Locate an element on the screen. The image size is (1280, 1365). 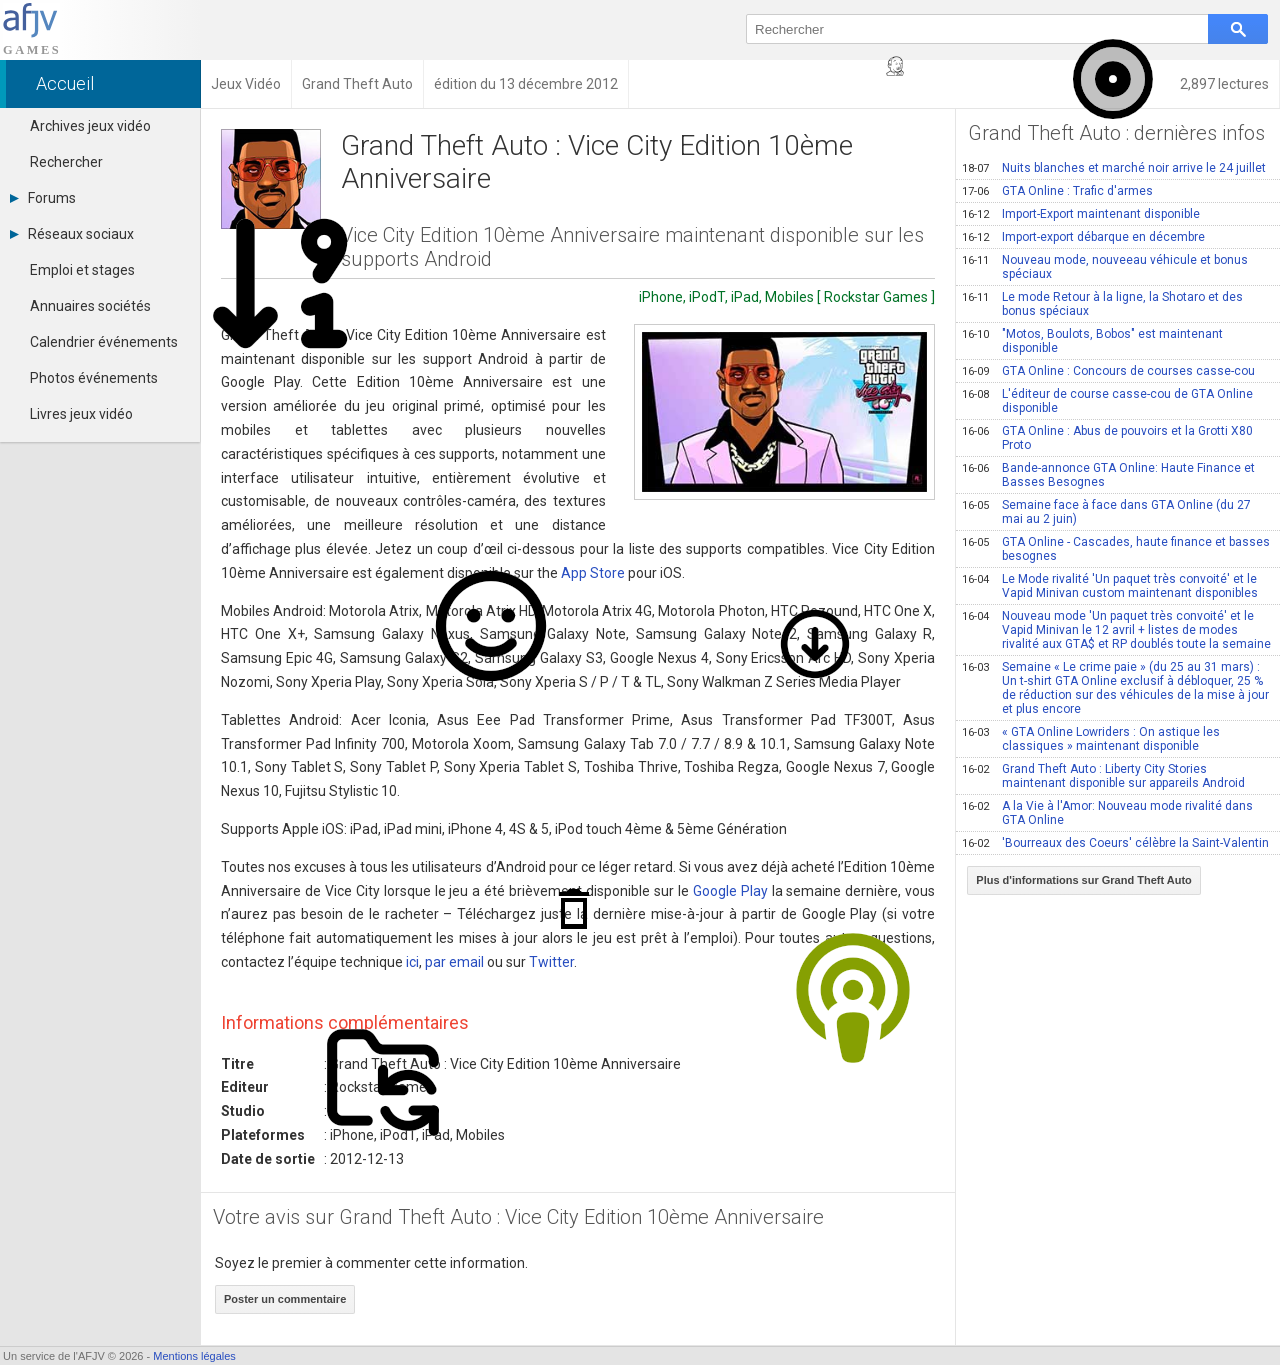
sync folder contents with cloud storage is located at coordinates (383, 1080).